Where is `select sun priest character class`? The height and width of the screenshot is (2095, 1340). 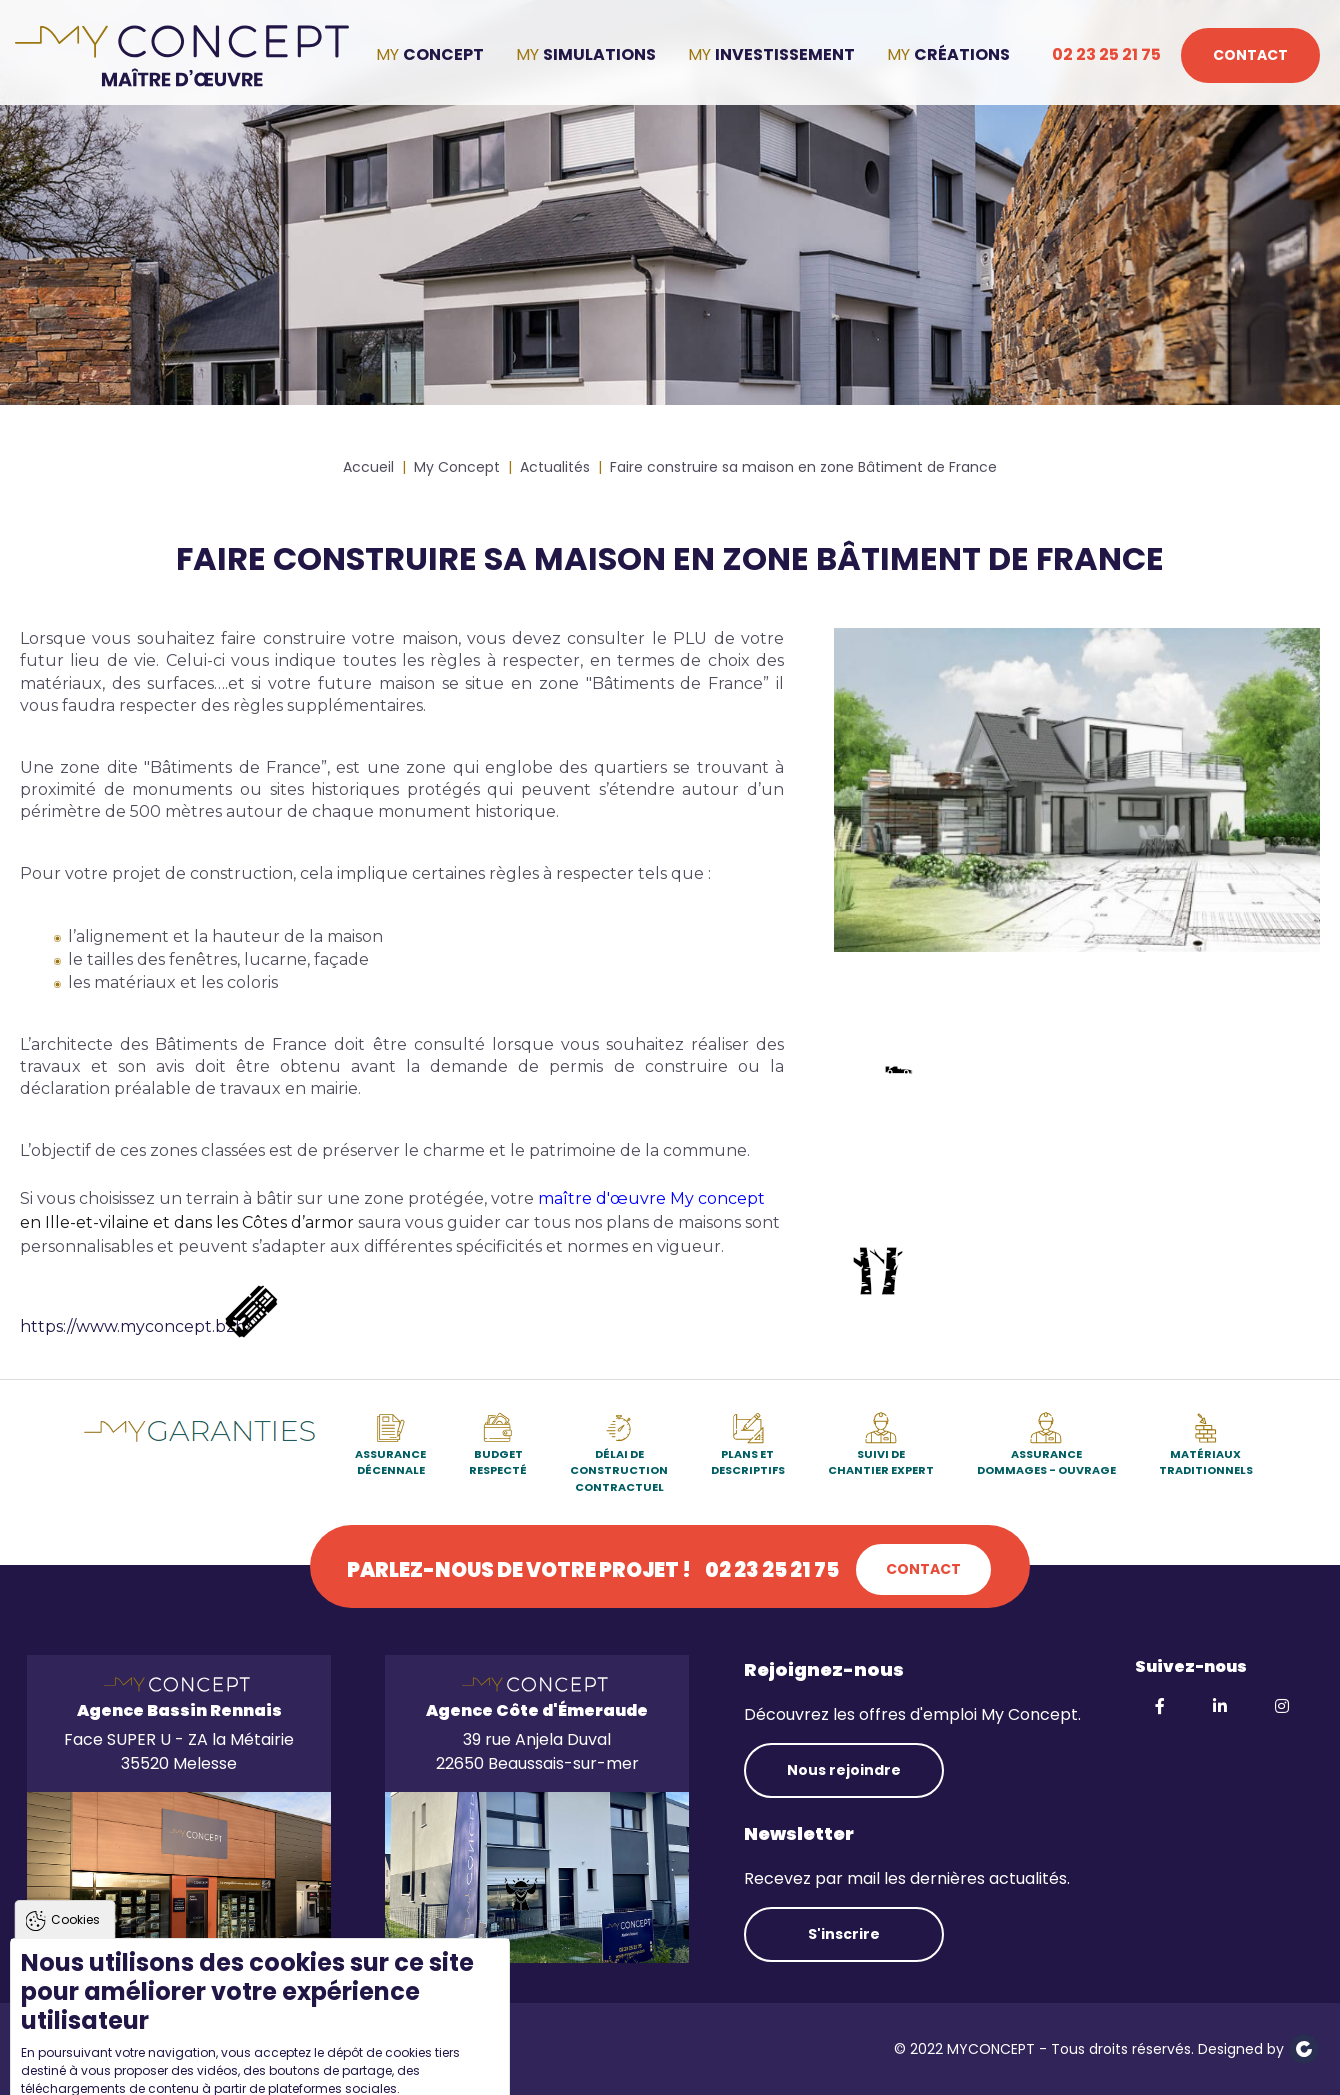
select sun priest character class is located at coordinates (521, 1894).